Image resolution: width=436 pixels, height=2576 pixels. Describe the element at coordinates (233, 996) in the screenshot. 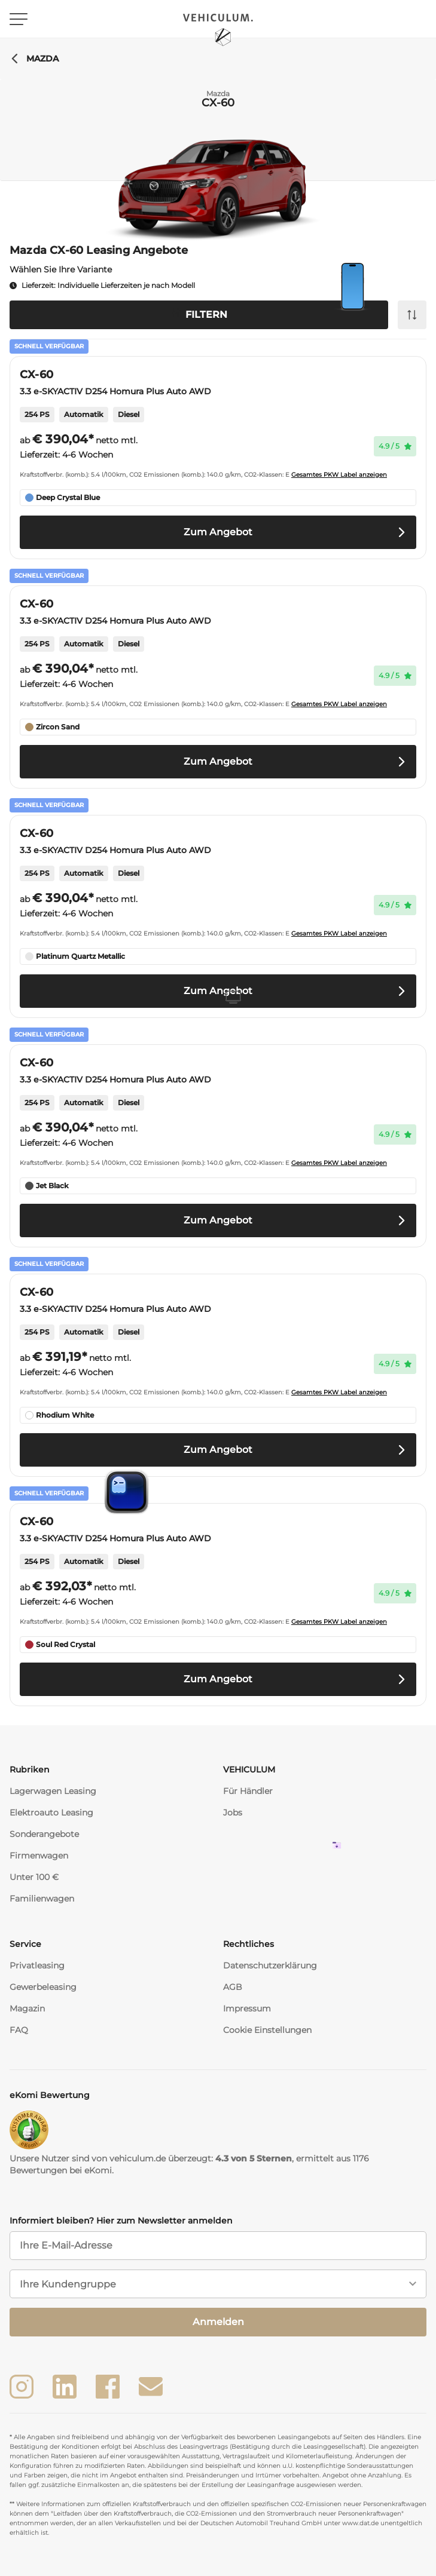

I see `access display settings` at that location.